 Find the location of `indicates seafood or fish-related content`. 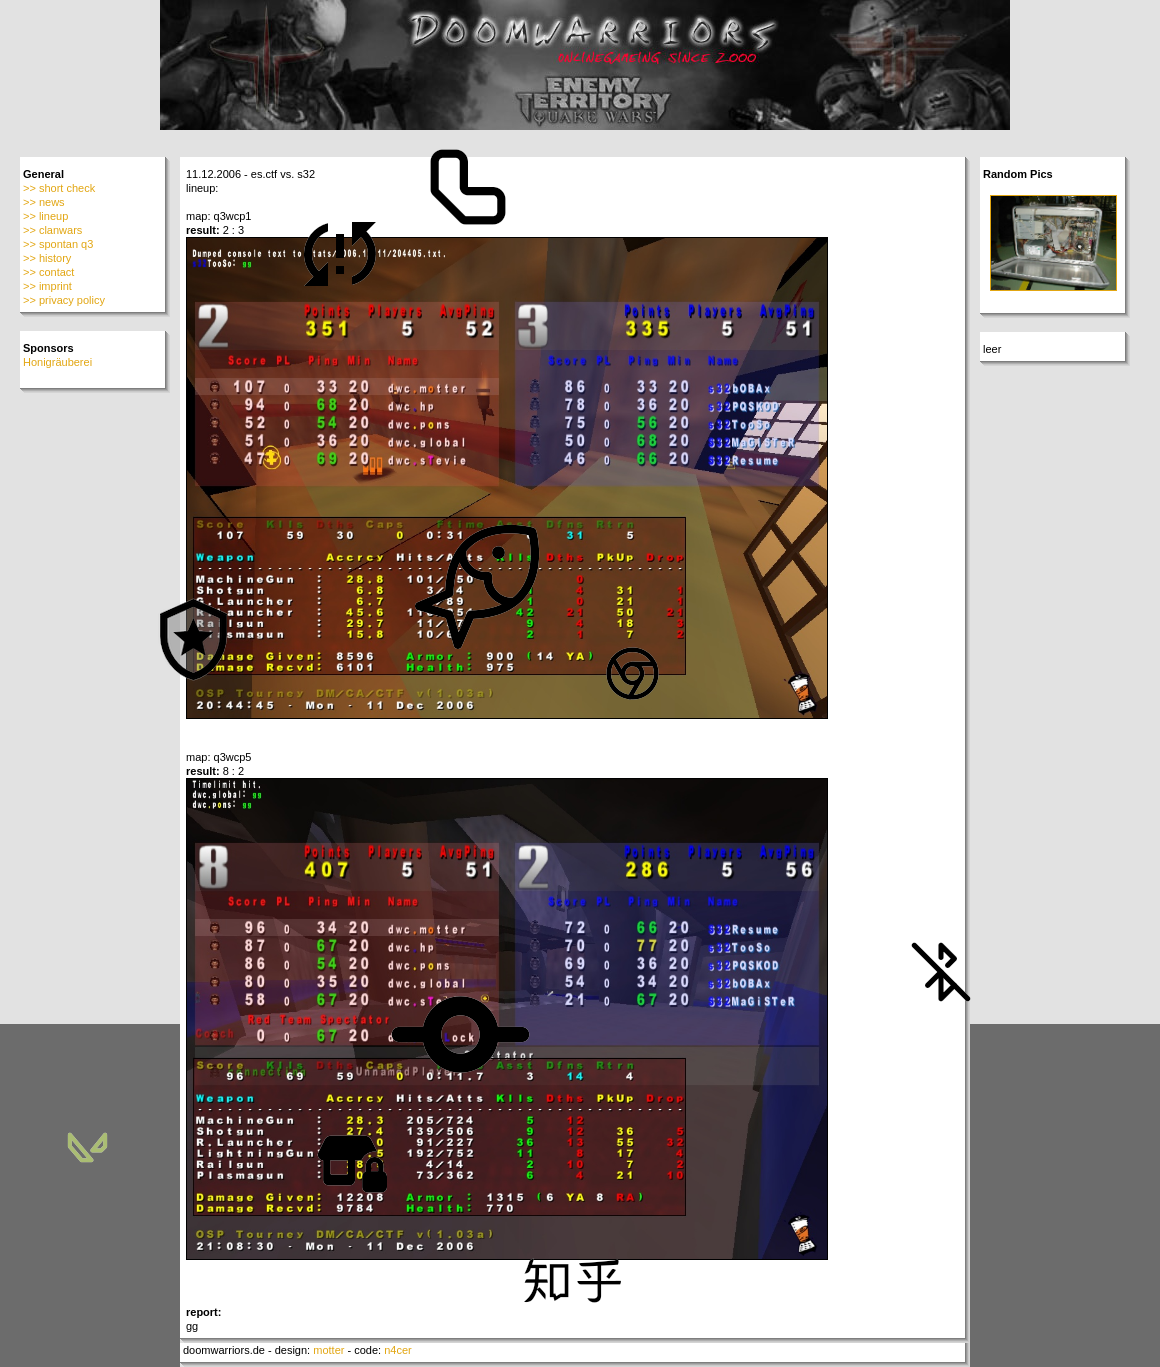

indicates seafood or fish-related content is located at coordinates (483, 580).